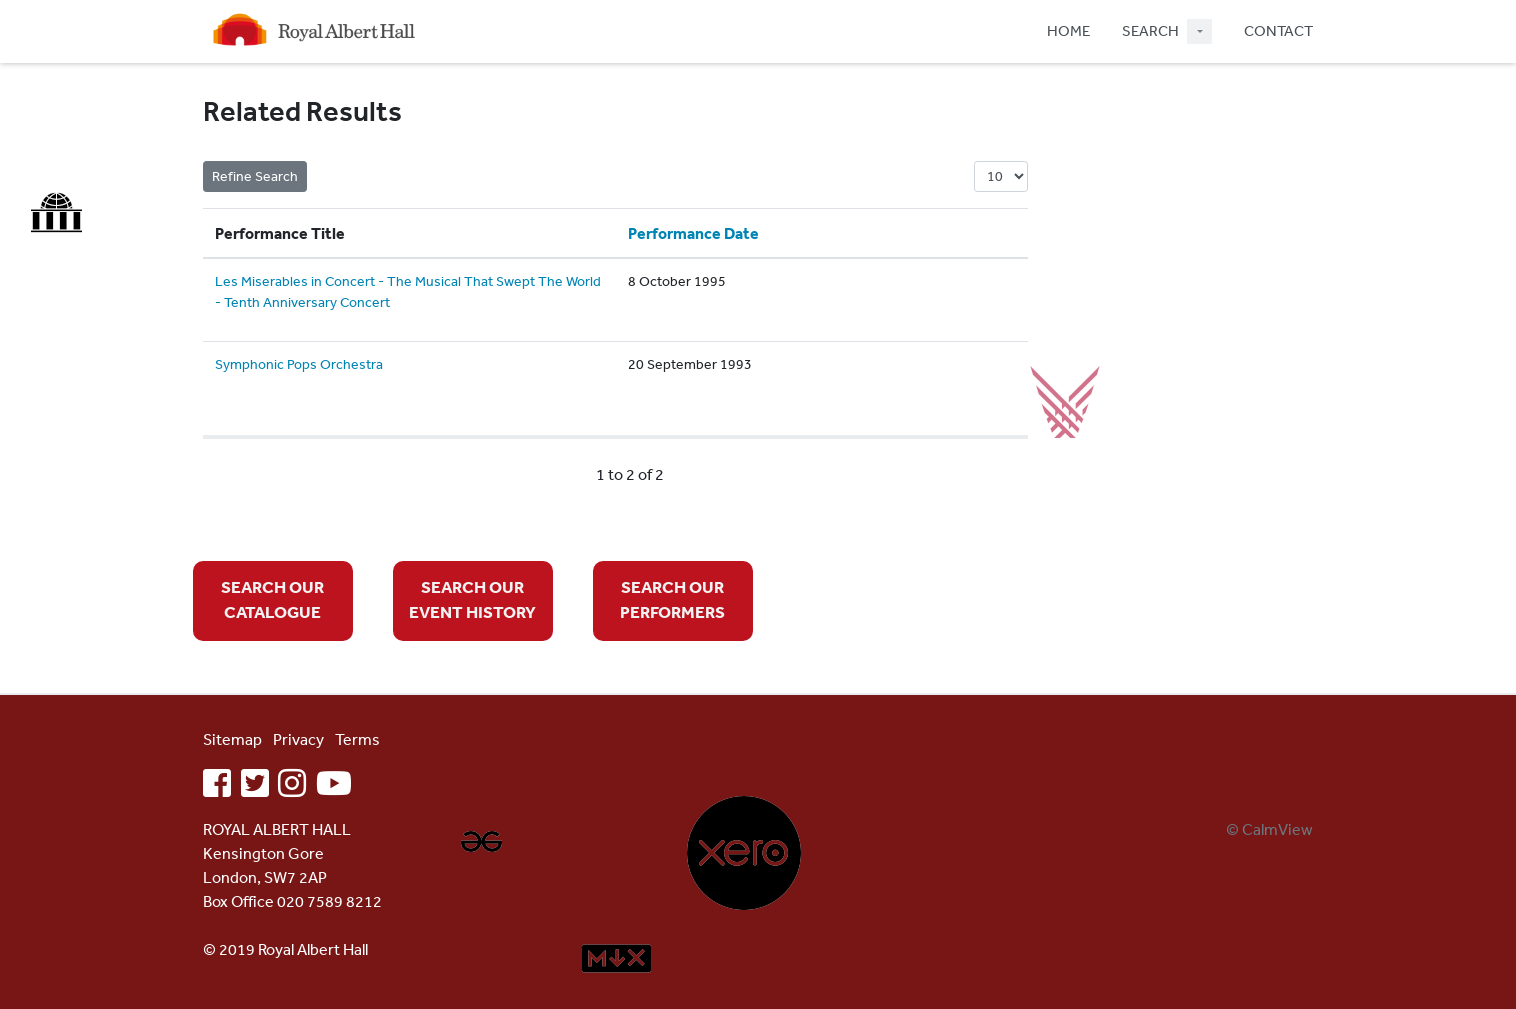 The image size is (1516, 1009). I want to click on visit geeksforgeeks website, so click(481, 841).